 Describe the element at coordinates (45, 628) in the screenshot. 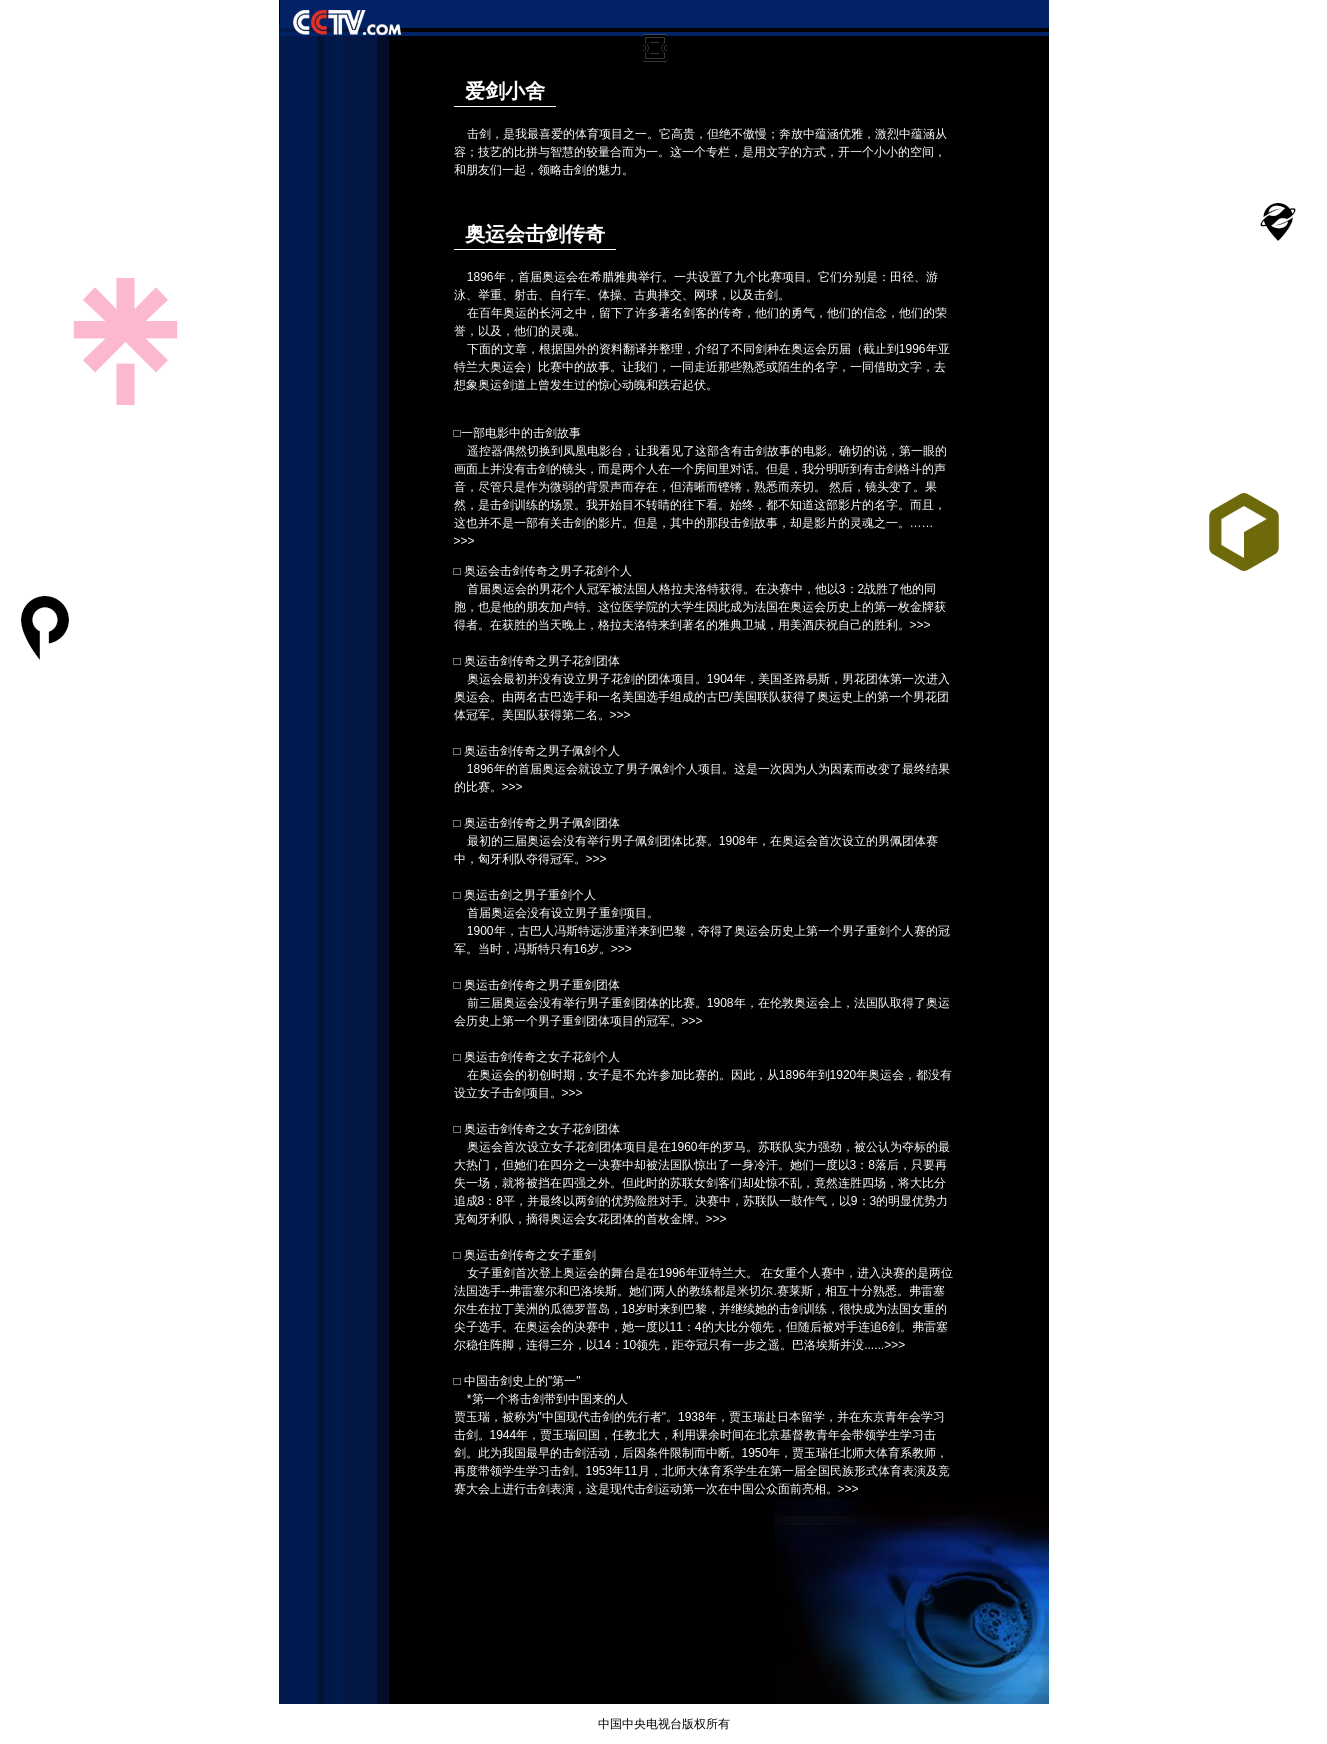

I see `player.me logo` at that location.